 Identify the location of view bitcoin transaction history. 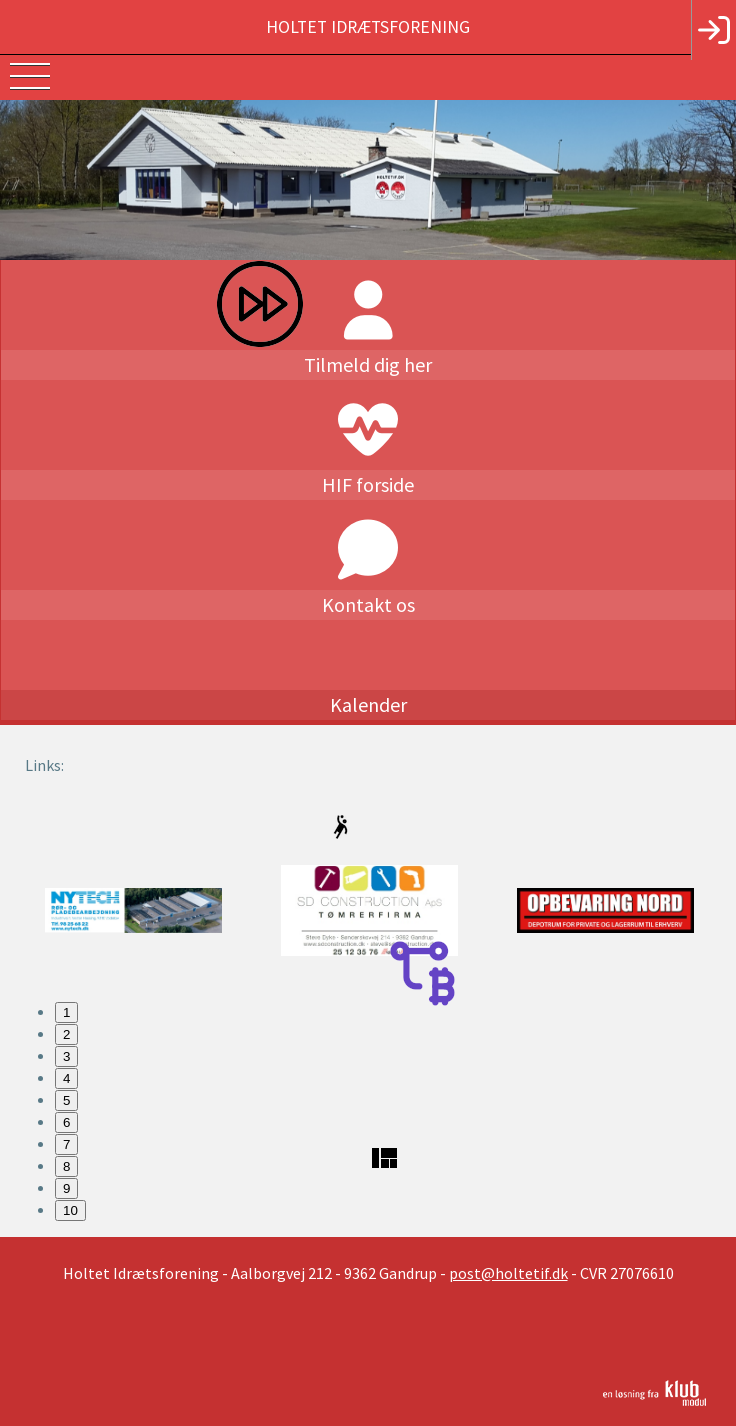
(422, 973).